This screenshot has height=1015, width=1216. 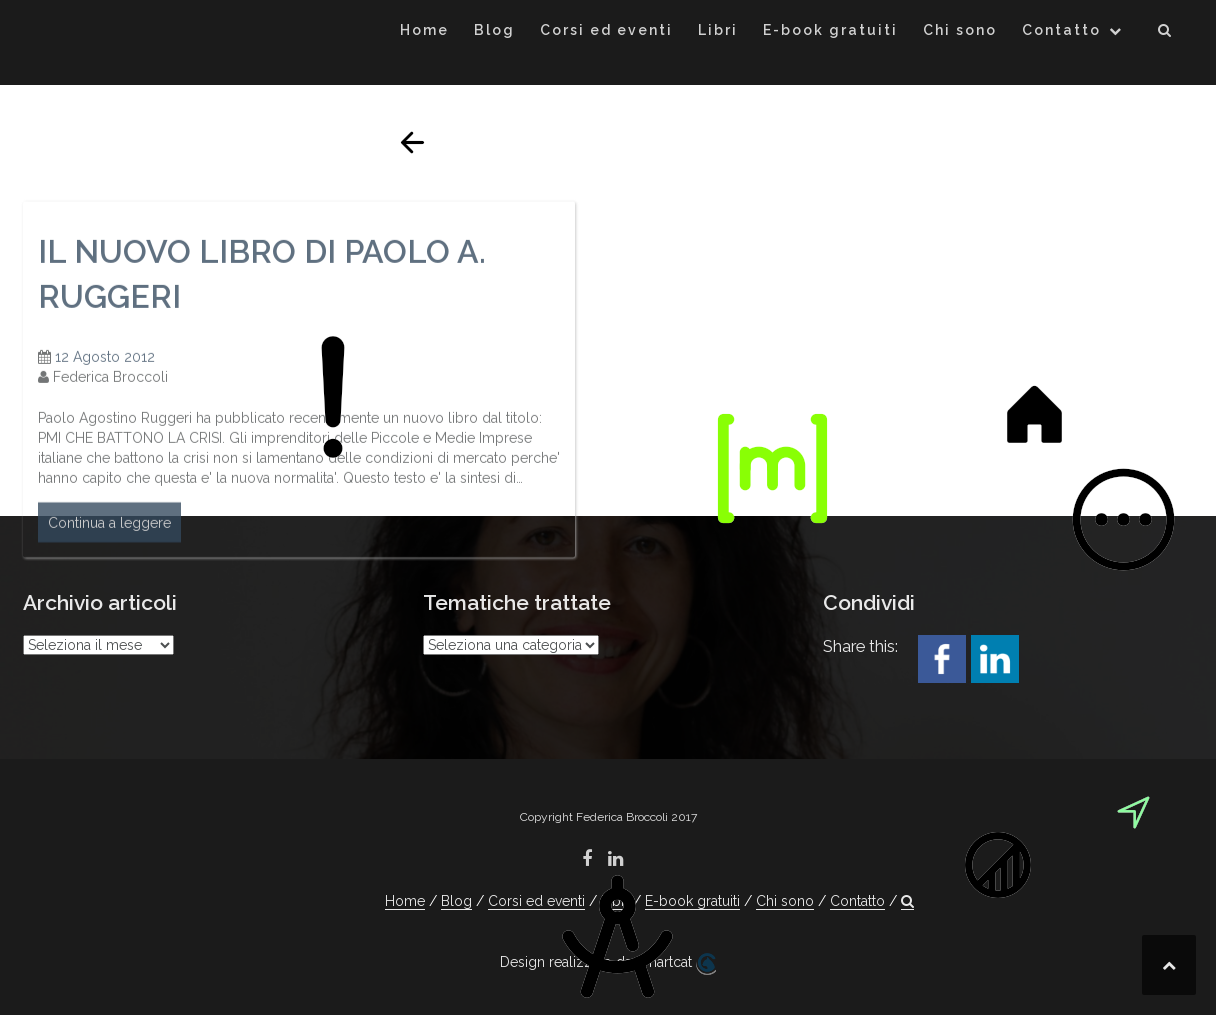 What do you see at coordinates (998, 865) in the screenshot?
I see `toggle half-tone or contrast display mode` at bounding box center [998, 865].